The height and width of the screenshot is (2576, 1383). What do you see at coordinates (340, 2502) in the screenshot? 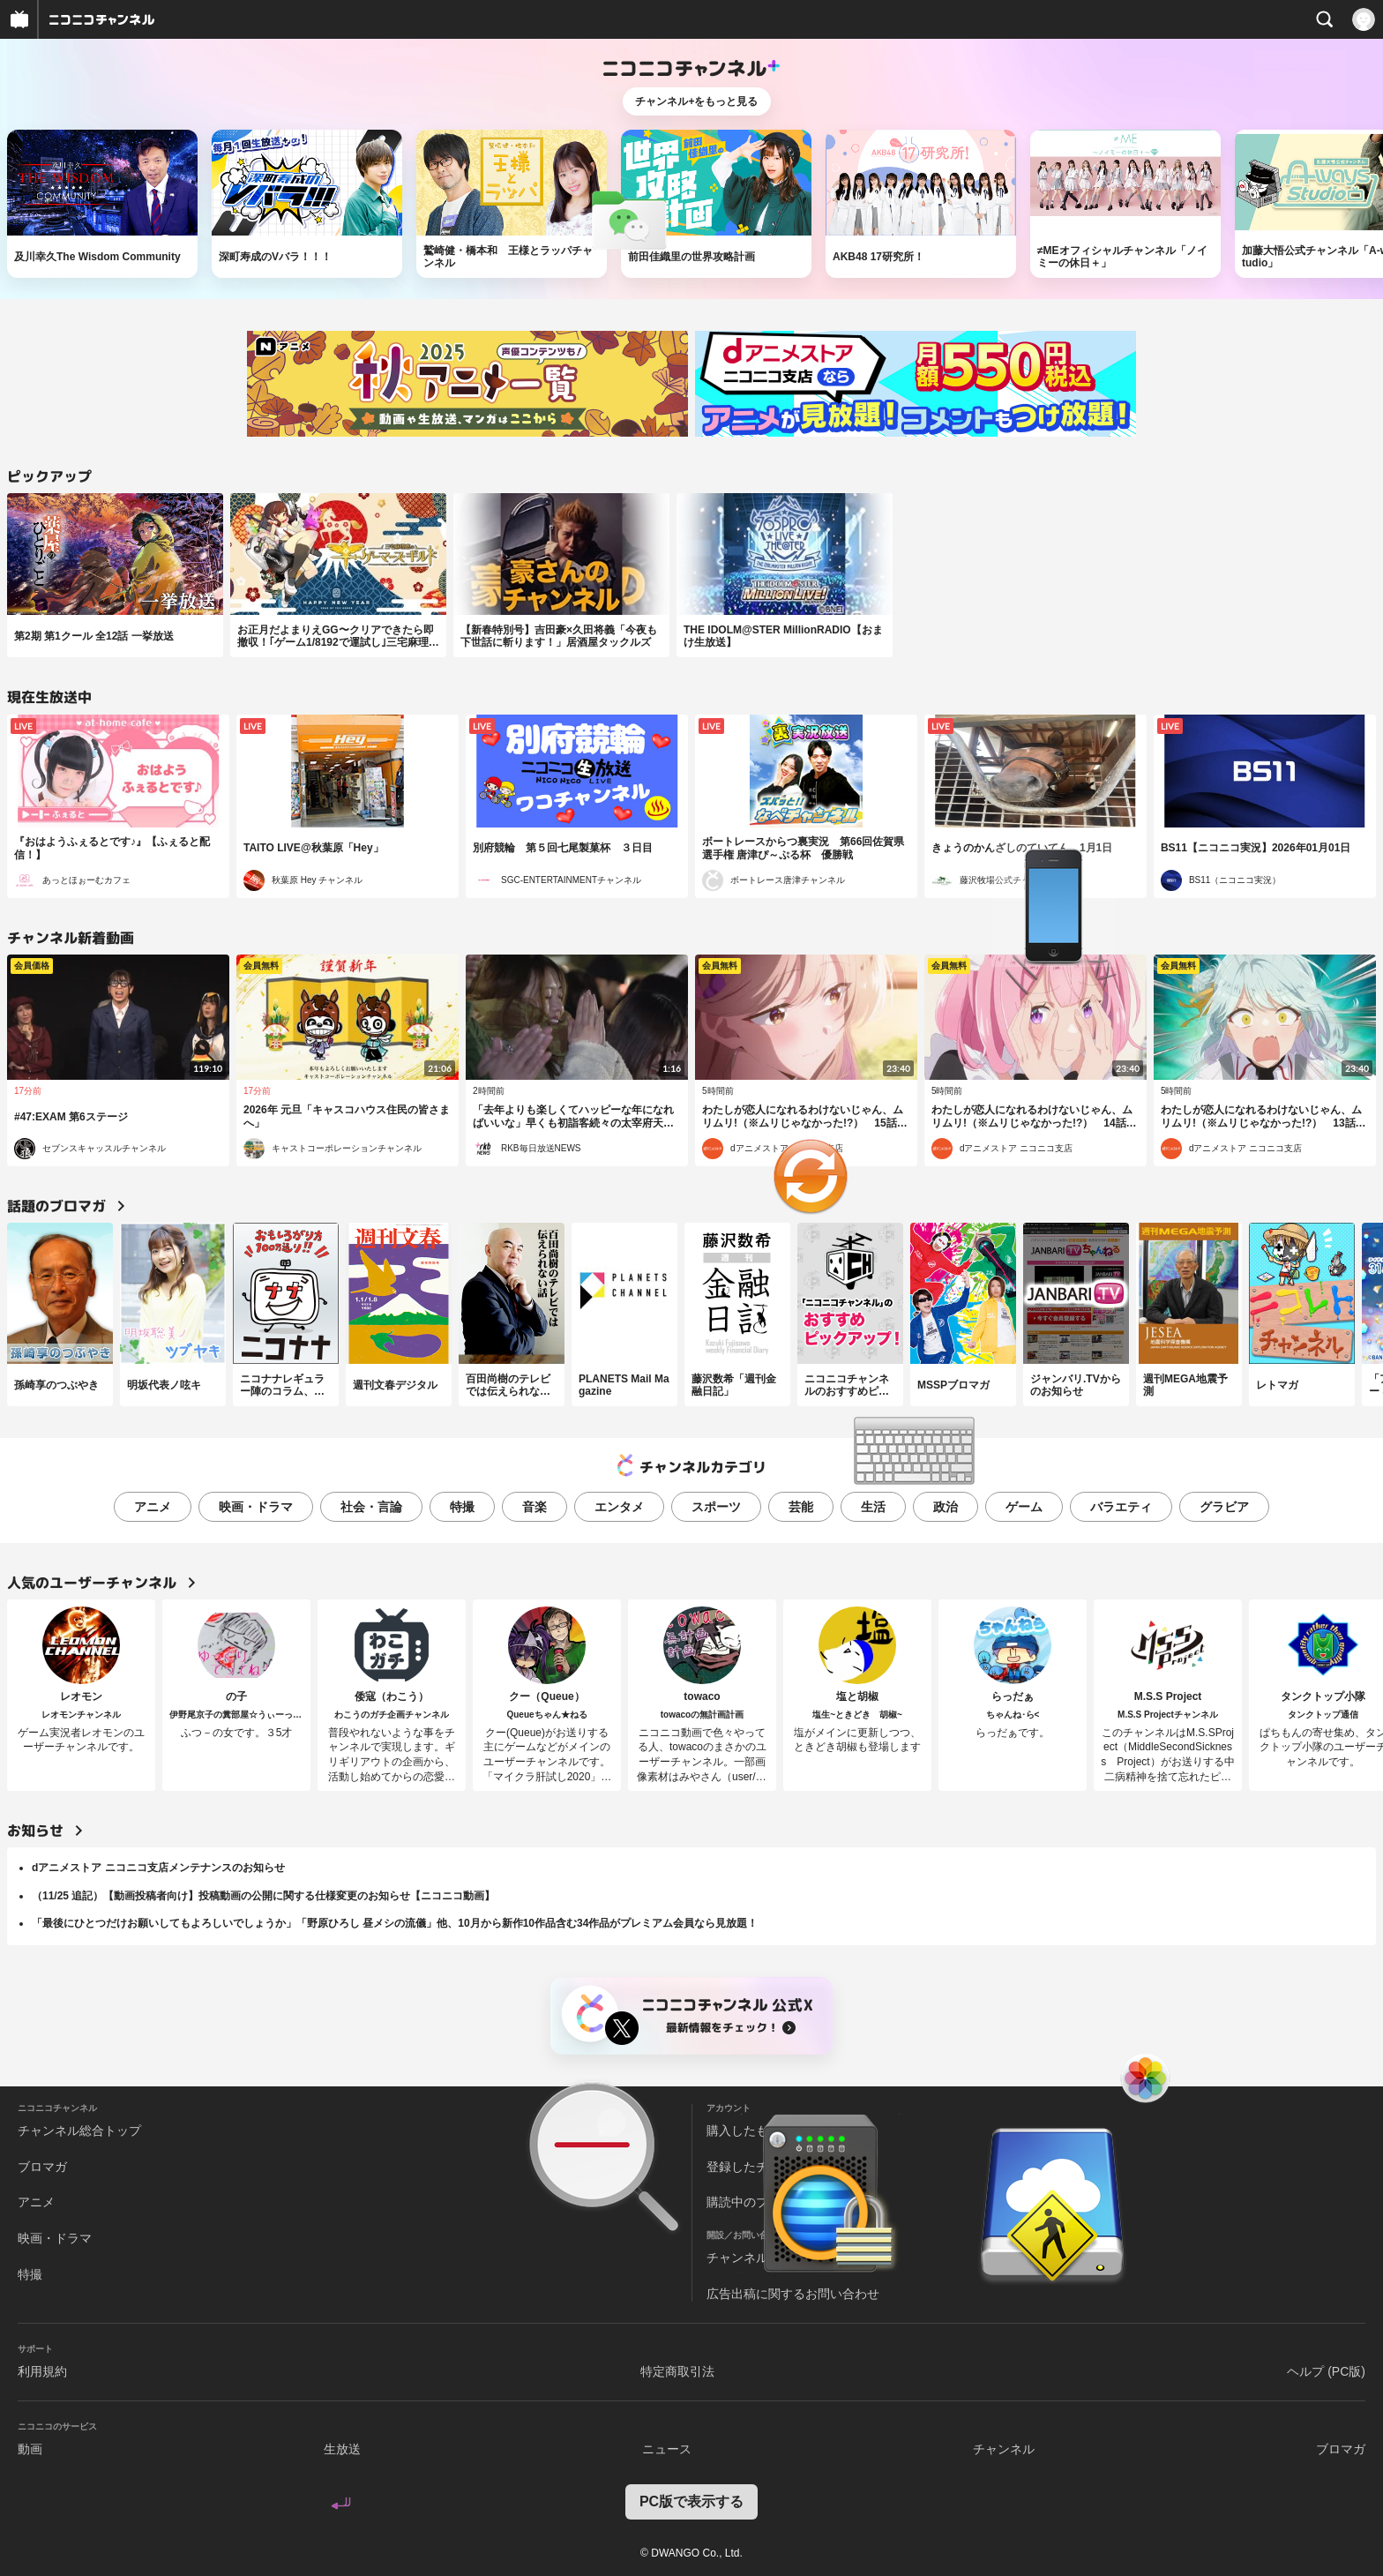
I see `reply to all recipients of an email` at bounding box center [340, 2502].